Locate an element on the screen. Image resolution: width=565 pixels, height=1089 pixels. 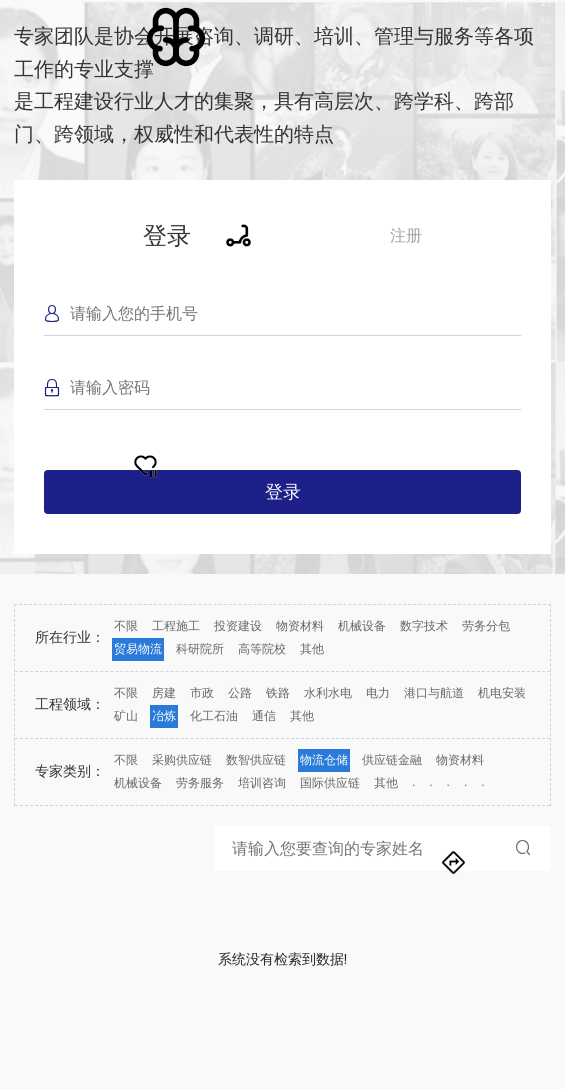
pause health monitoring or tracking is located at coordinates (145, 465).